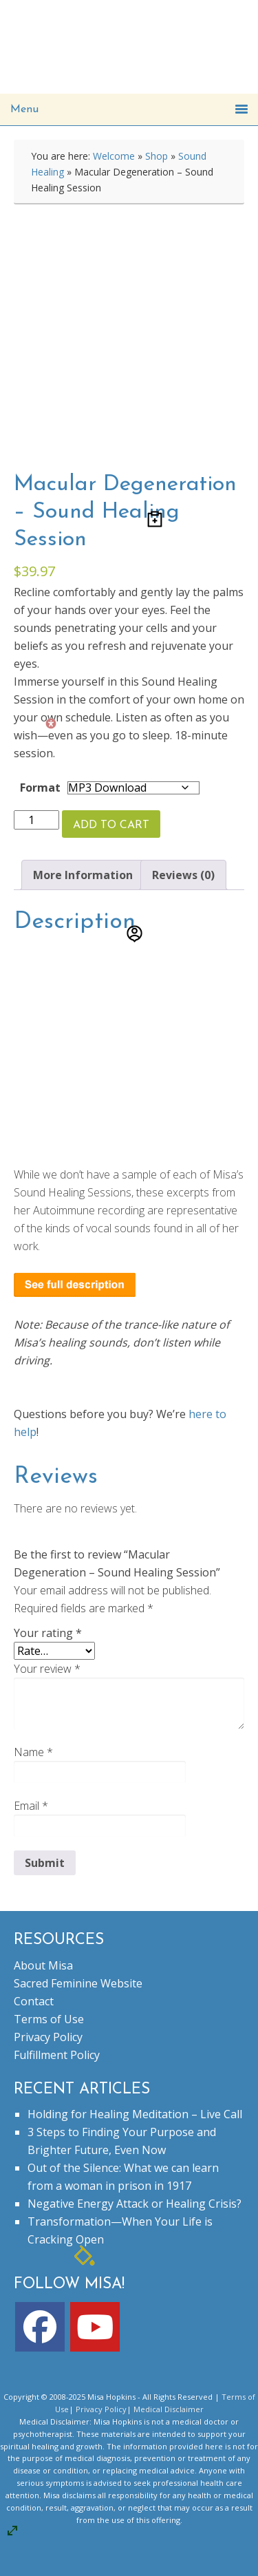  Describe the element at coordinates (155, 519) in the screenshot. I see `view medical records or health dossier` at that location.